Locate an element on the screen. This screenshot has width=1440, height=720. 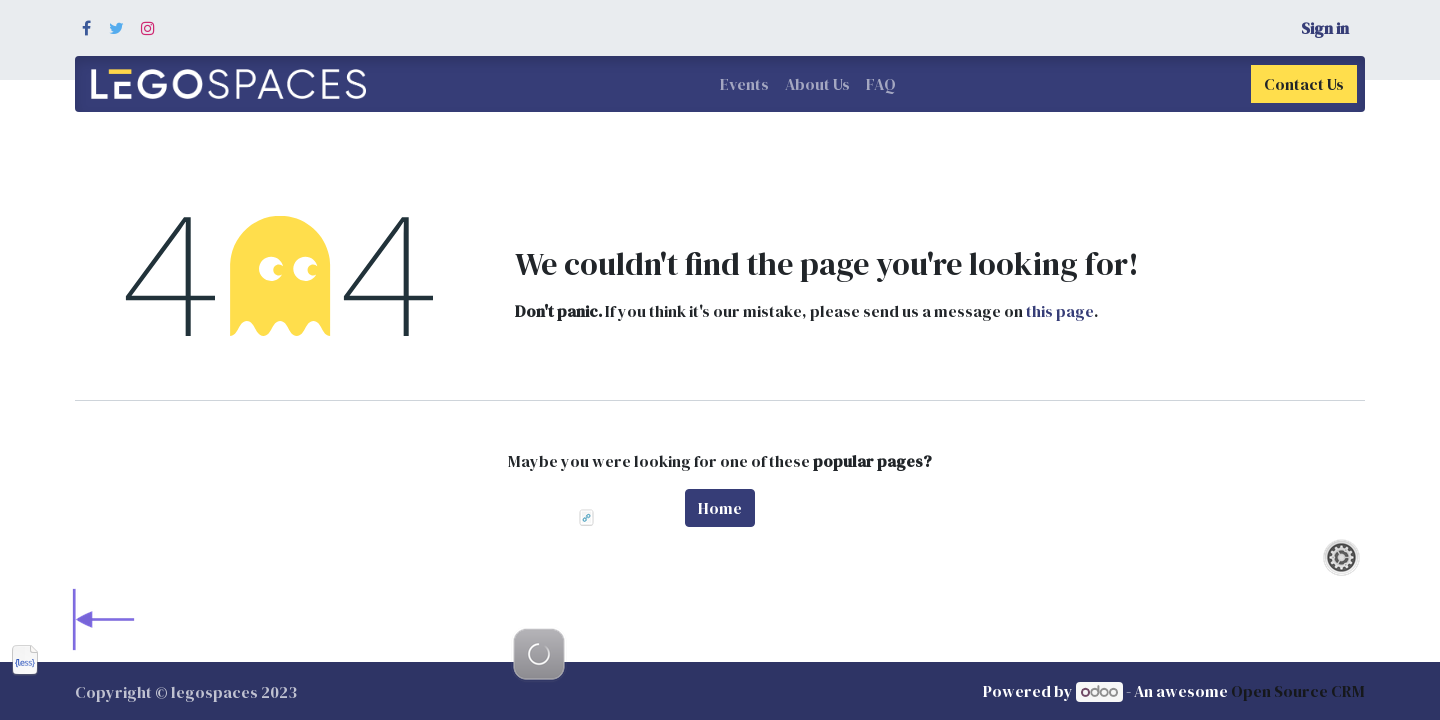
view file properties and settings is located at coordinates (1341, 557).